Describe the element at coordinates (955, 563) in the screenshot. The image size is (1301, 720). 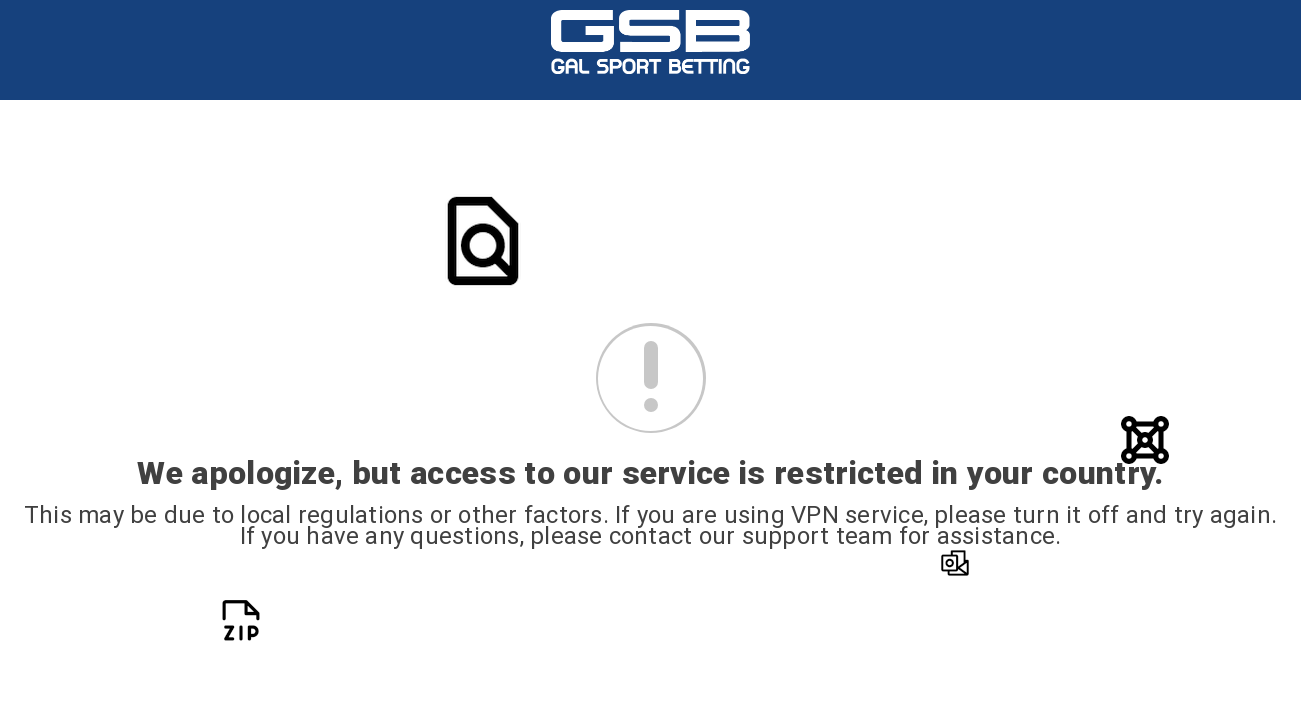
I see `open Microsoft Outlook email` at that location.